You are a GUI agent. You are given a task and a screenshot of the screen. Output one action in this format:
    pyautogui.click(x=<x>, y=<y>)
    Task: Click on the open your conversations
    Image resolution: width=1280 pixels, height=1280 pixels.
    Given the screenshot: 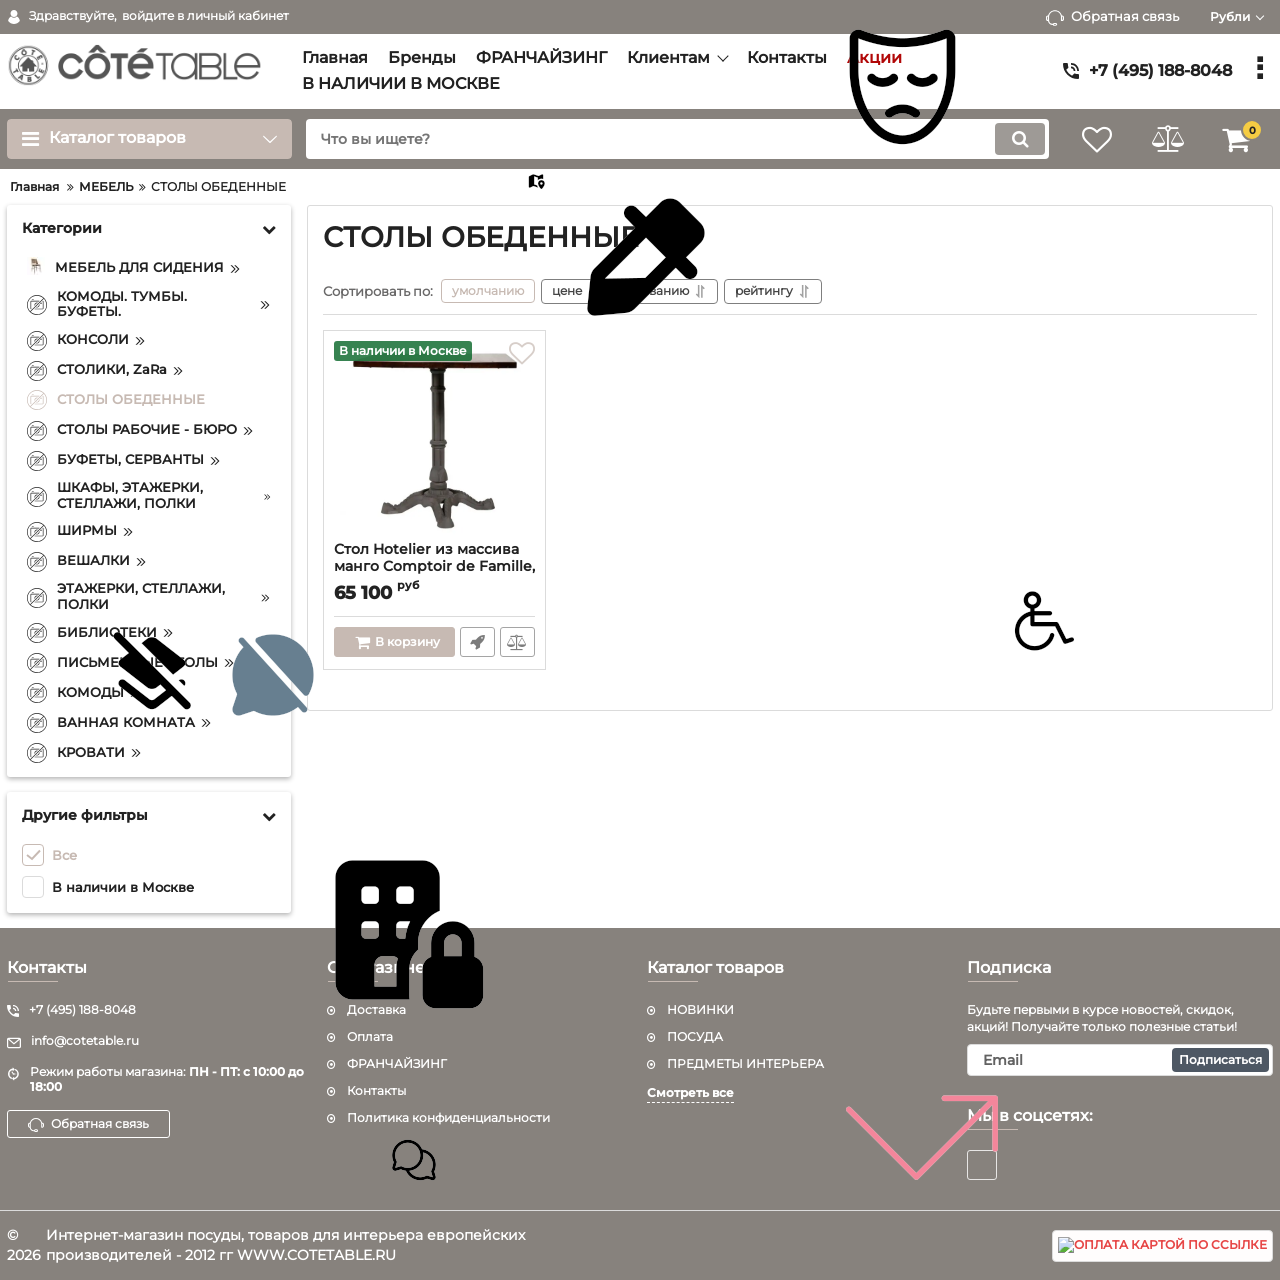 What is the action you would take?
    pyautogui.click(x=414, y=1160)
    